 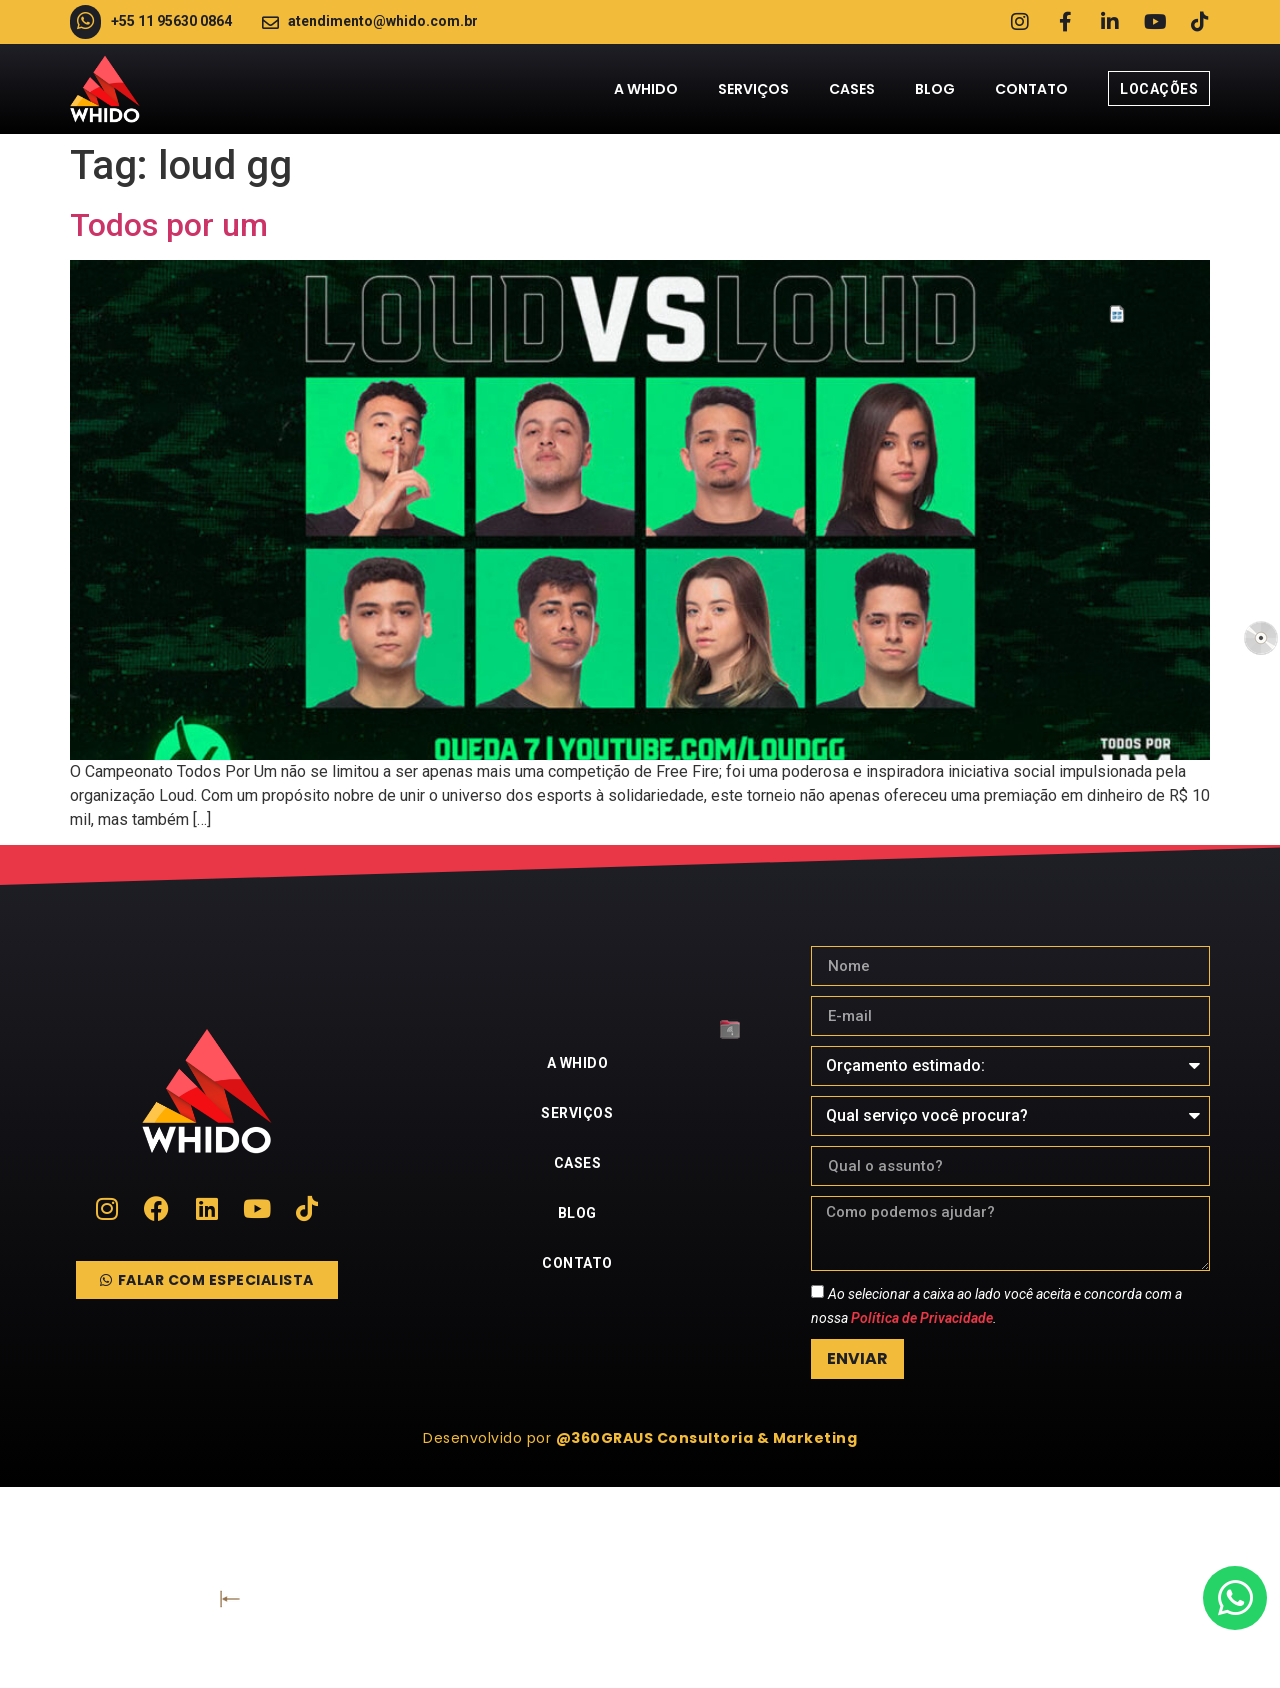 I want to click on go to the first item in a list or sequence, so click(x=230, y=1599).